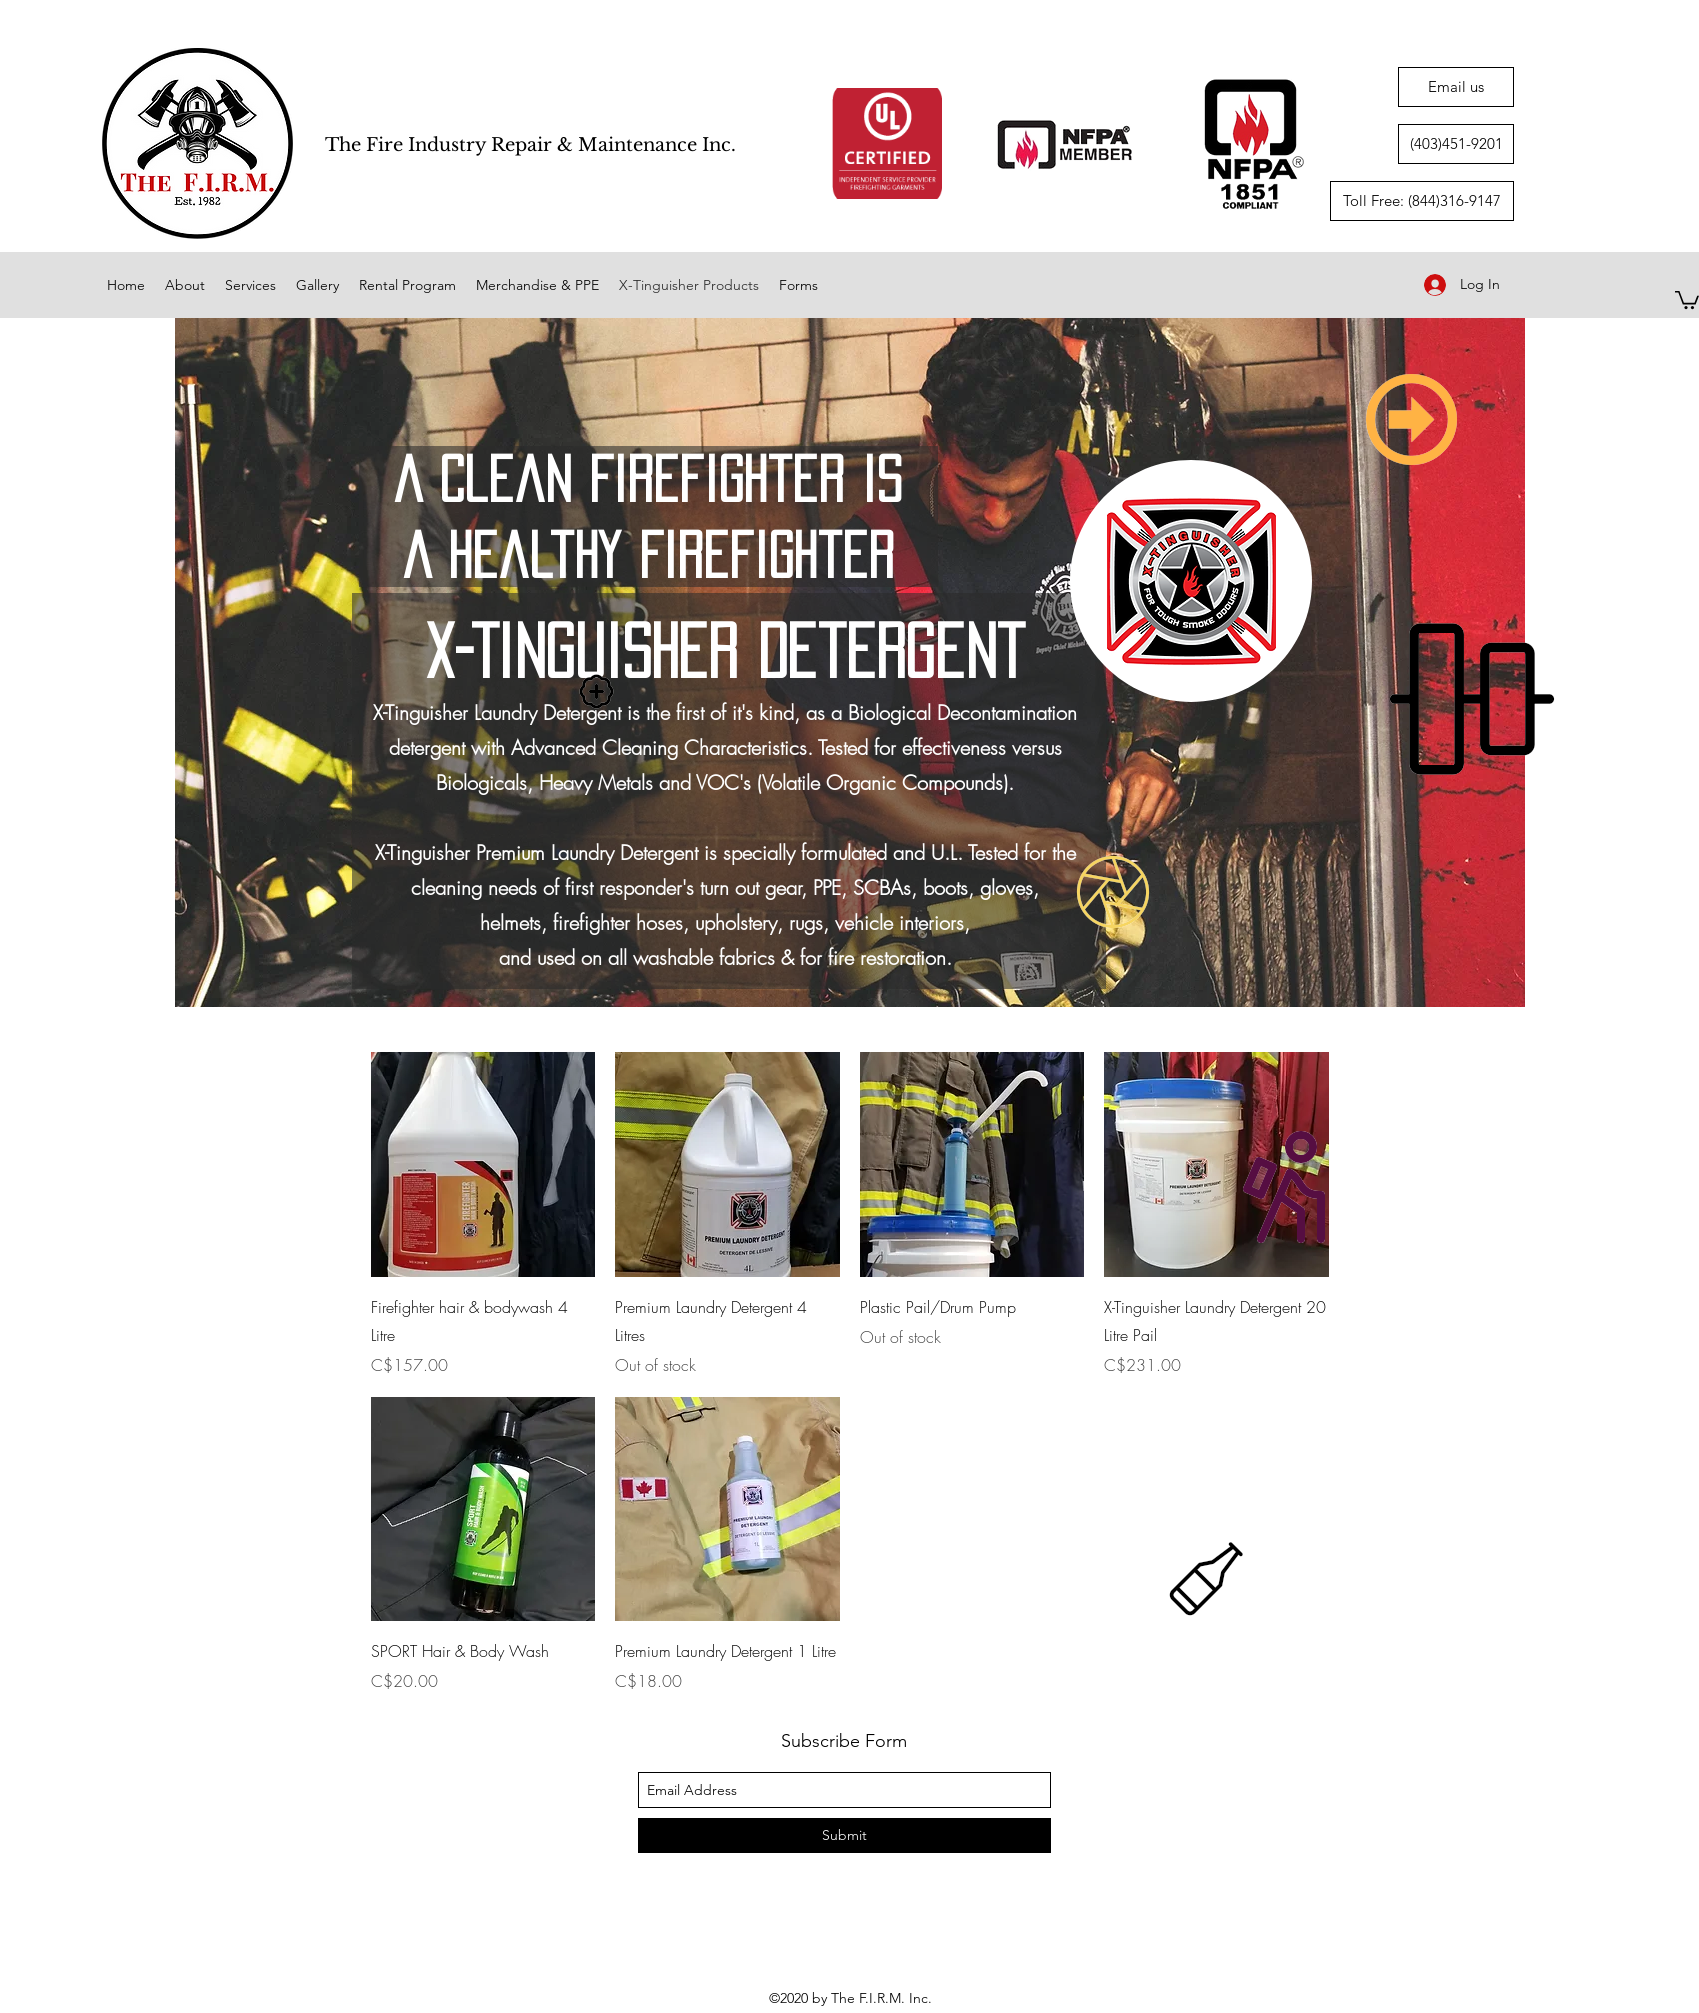 The width and height of the screenshot is (1699, 2013). What do you see at coordinates (1205, 1580) in the screenshot?
I see `browse bars or breweries nearby` at bounding box center [1205, 1580].